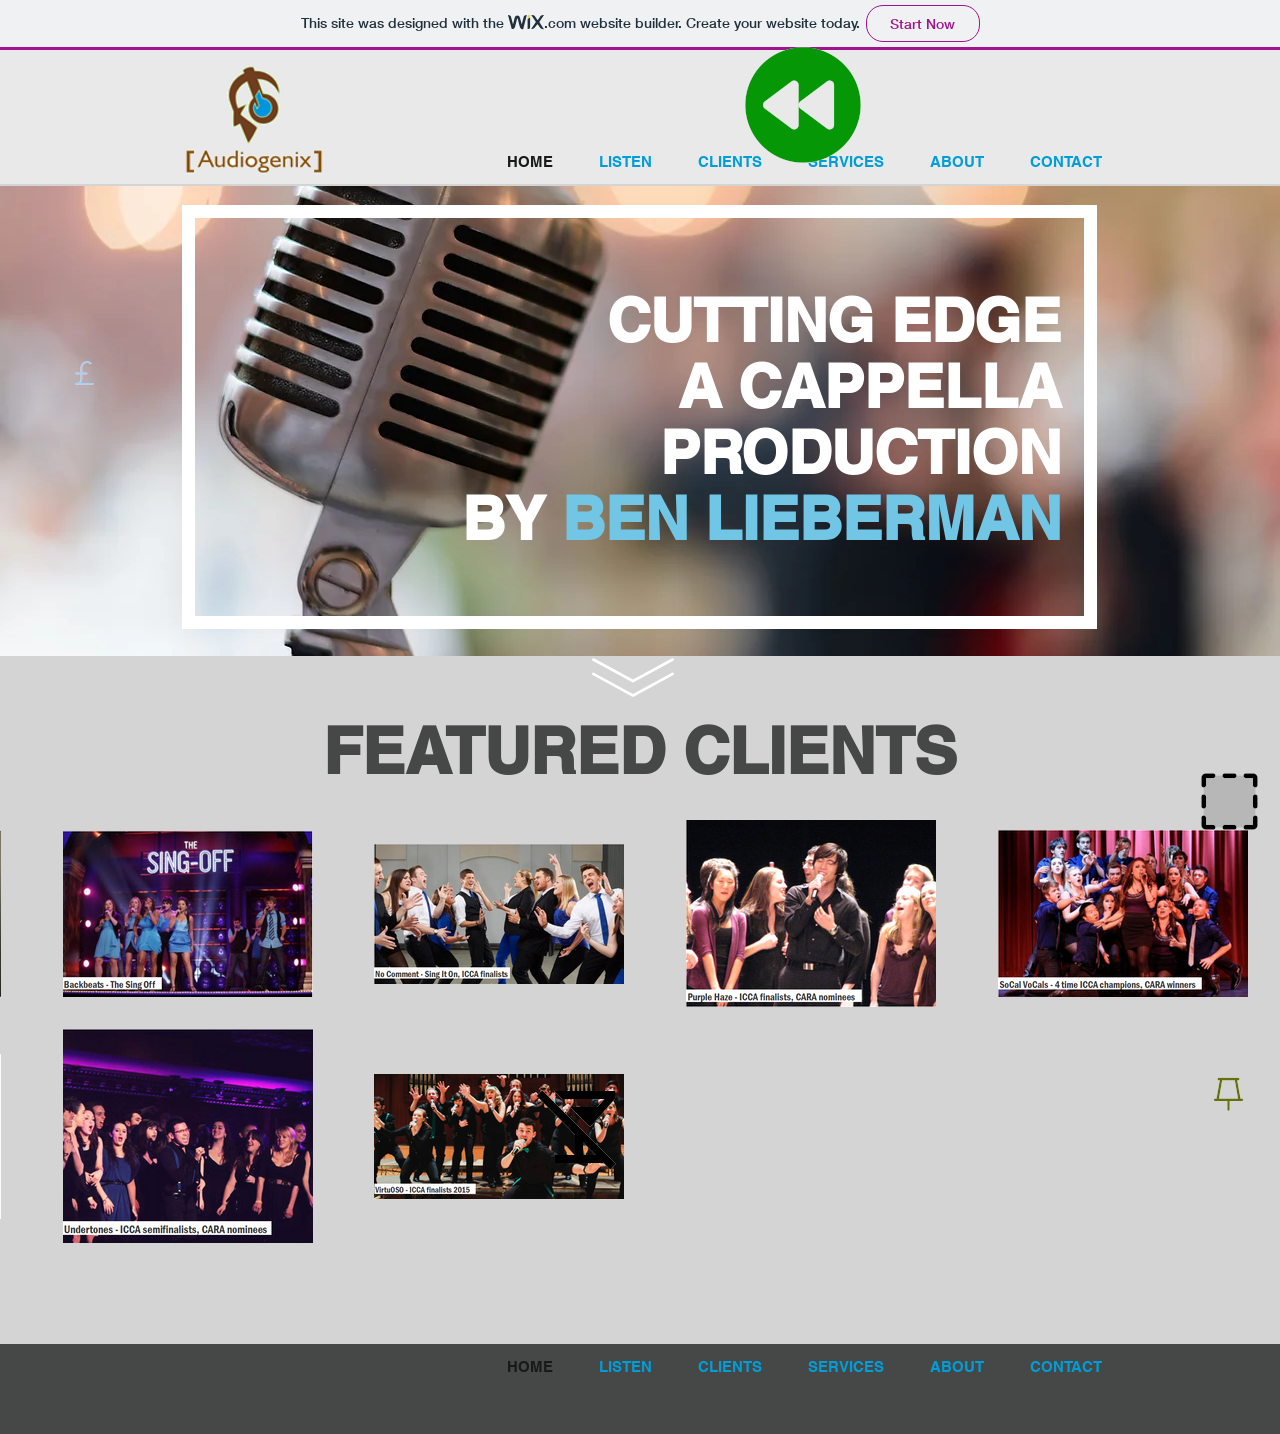 The height and width of the screenshot is (1434, 1280). What do you see at coordinates (85, 373) in the screenshot?
I see `indicates british pound sterling currency` at bounding box center [85, 373].